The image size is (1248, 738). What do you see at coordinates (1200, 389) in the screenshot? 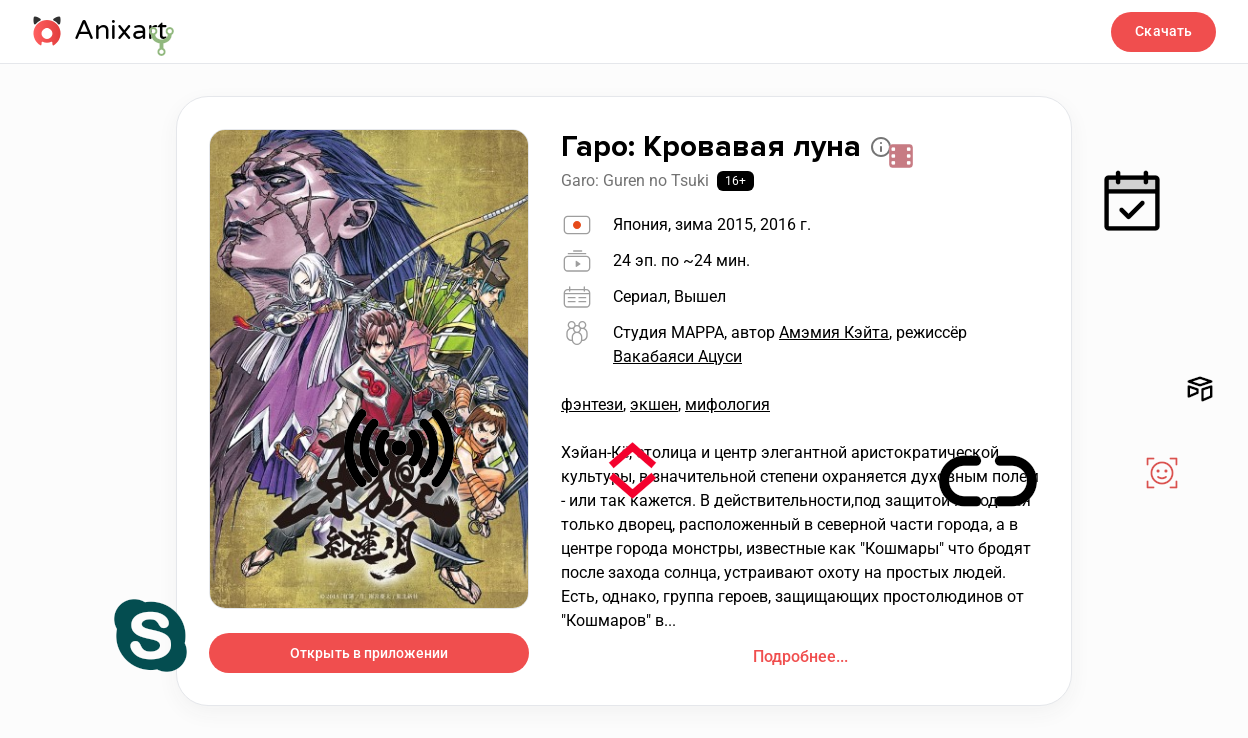
I see `open airtable` at bounding box center [1200, 389].